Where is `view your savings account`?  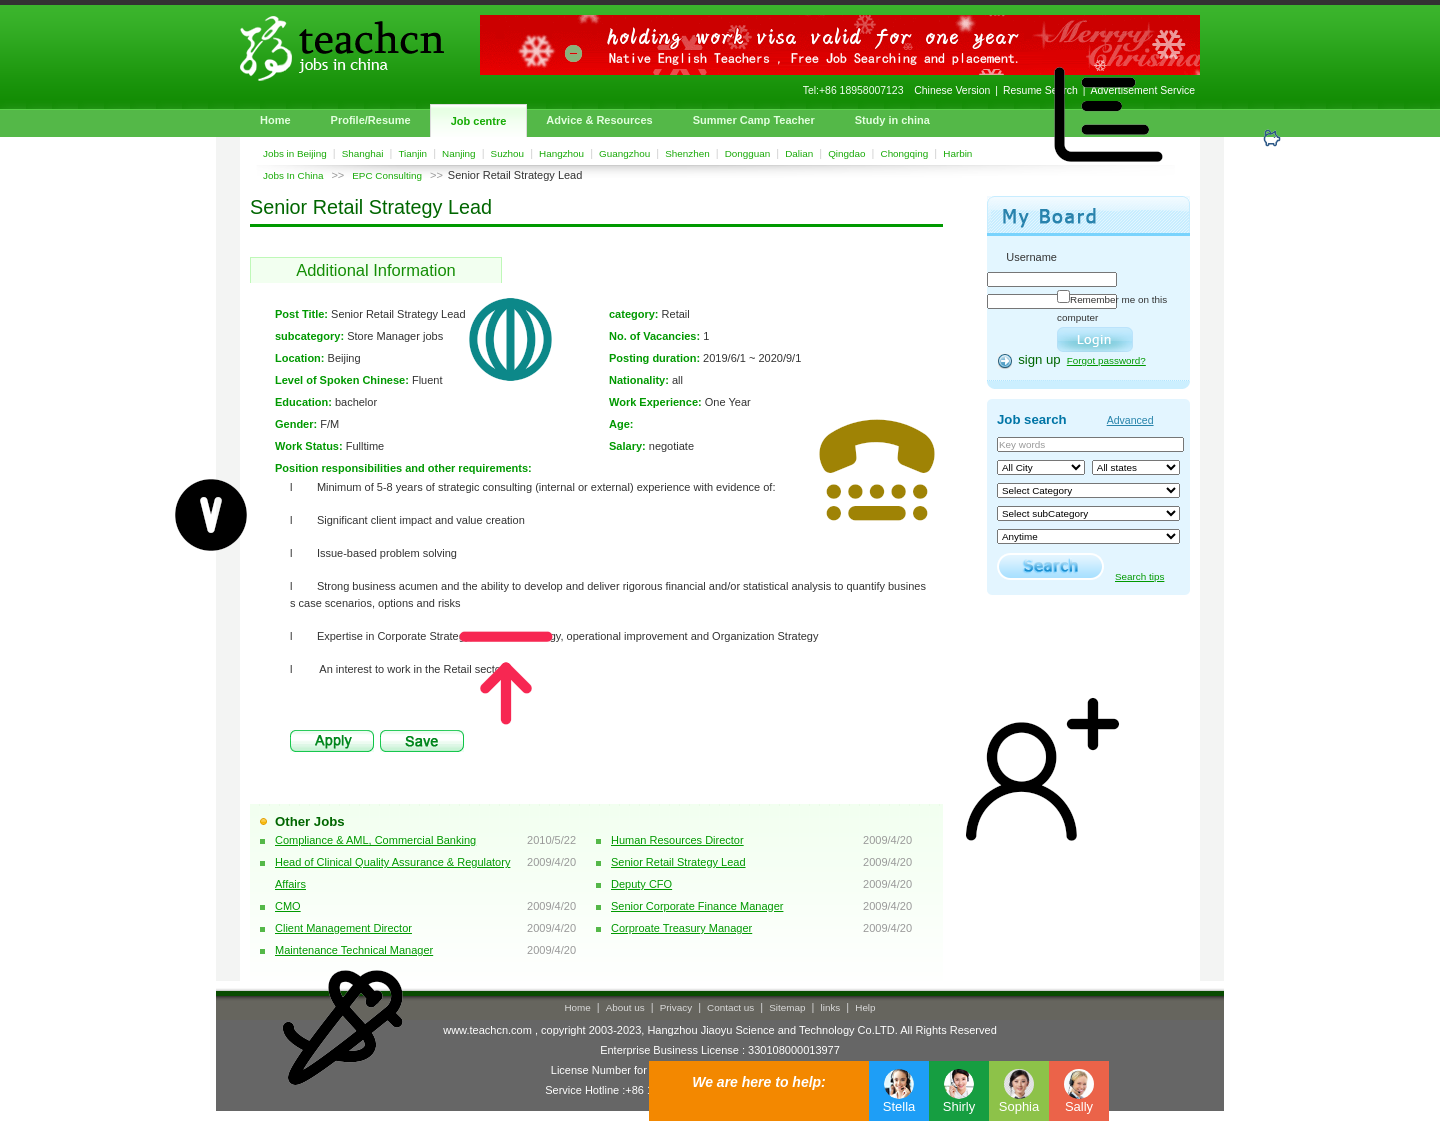
view your savings account is located at coordinates (1272, 138).